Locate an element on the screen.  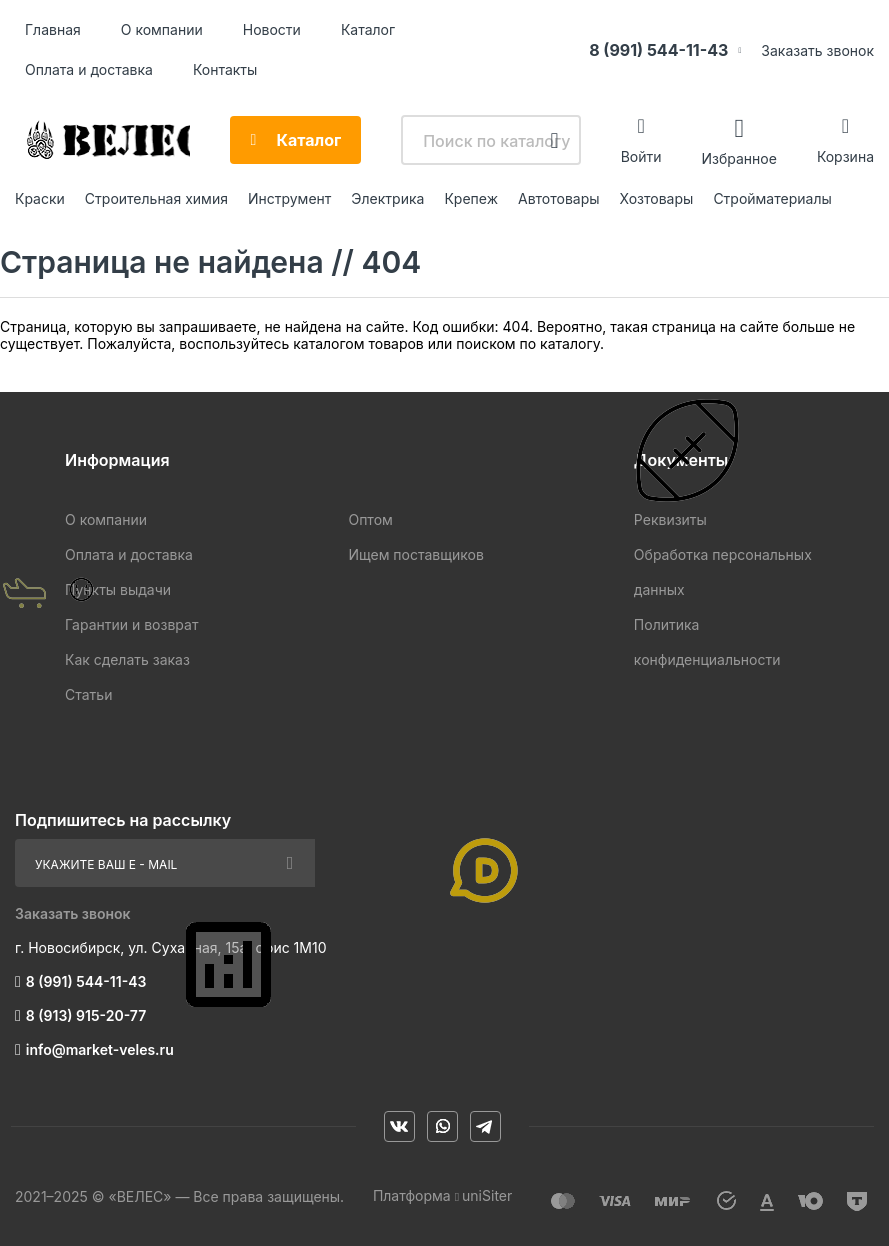
view analytics and statistics is located at coordinates (228, 964).